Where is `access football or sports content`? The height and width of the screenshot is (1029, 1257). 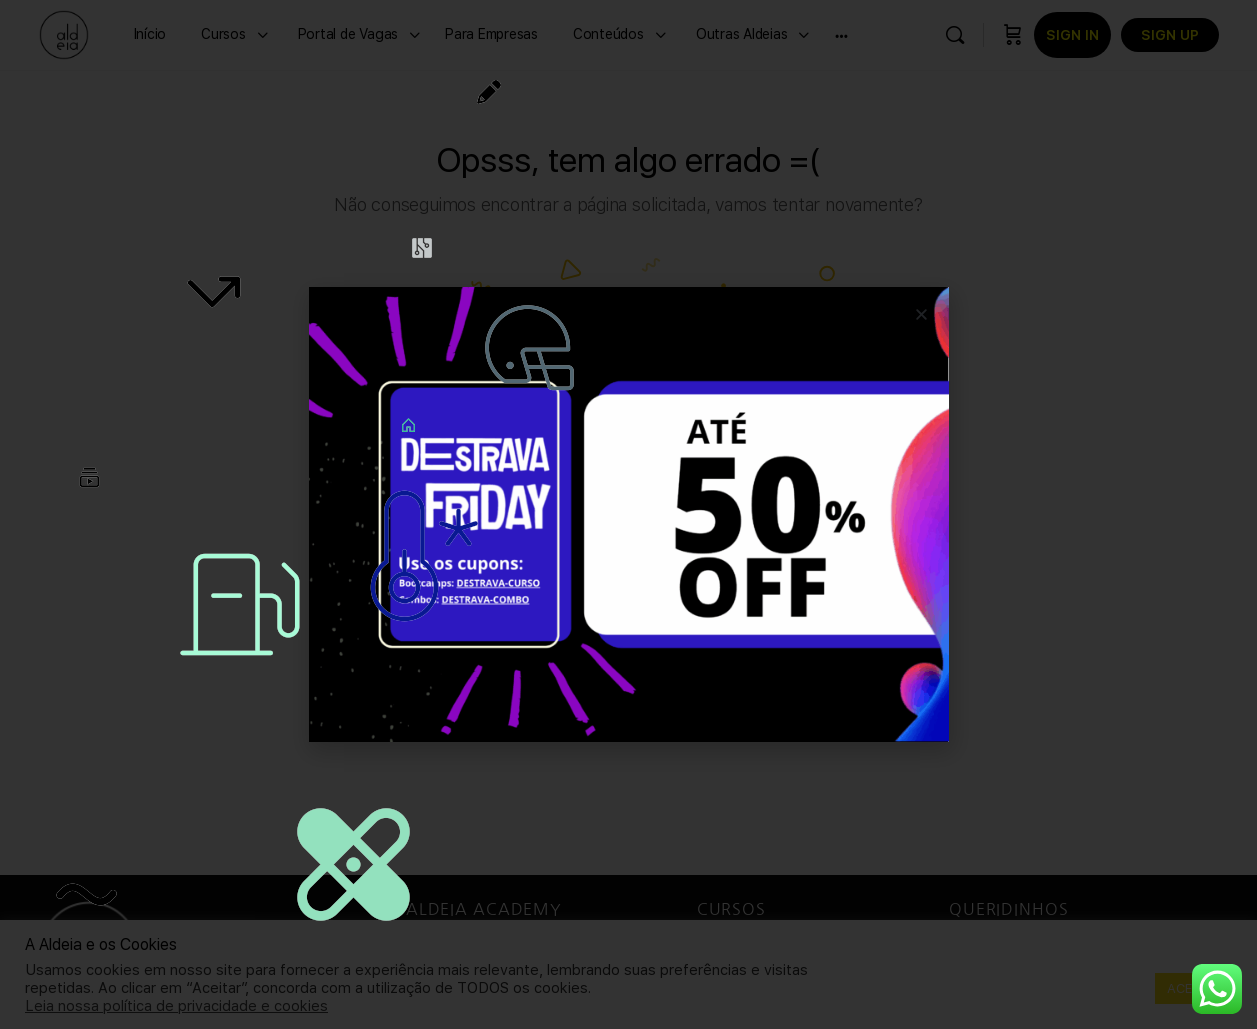 access football or sports content is located at coordinates (529, 349).